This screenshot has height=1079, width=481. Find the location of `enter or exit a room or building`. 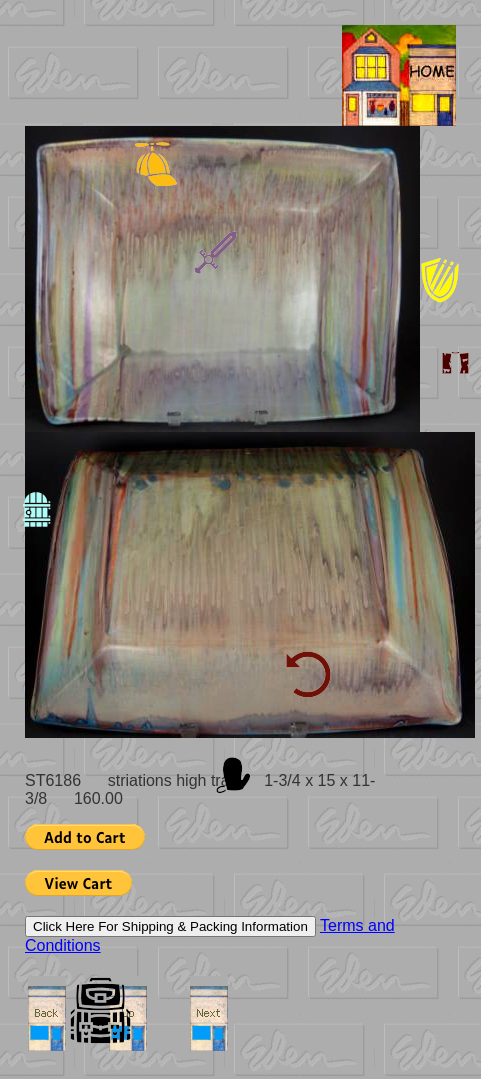

enter or exit a room or building is located at coordinates (35, 509).